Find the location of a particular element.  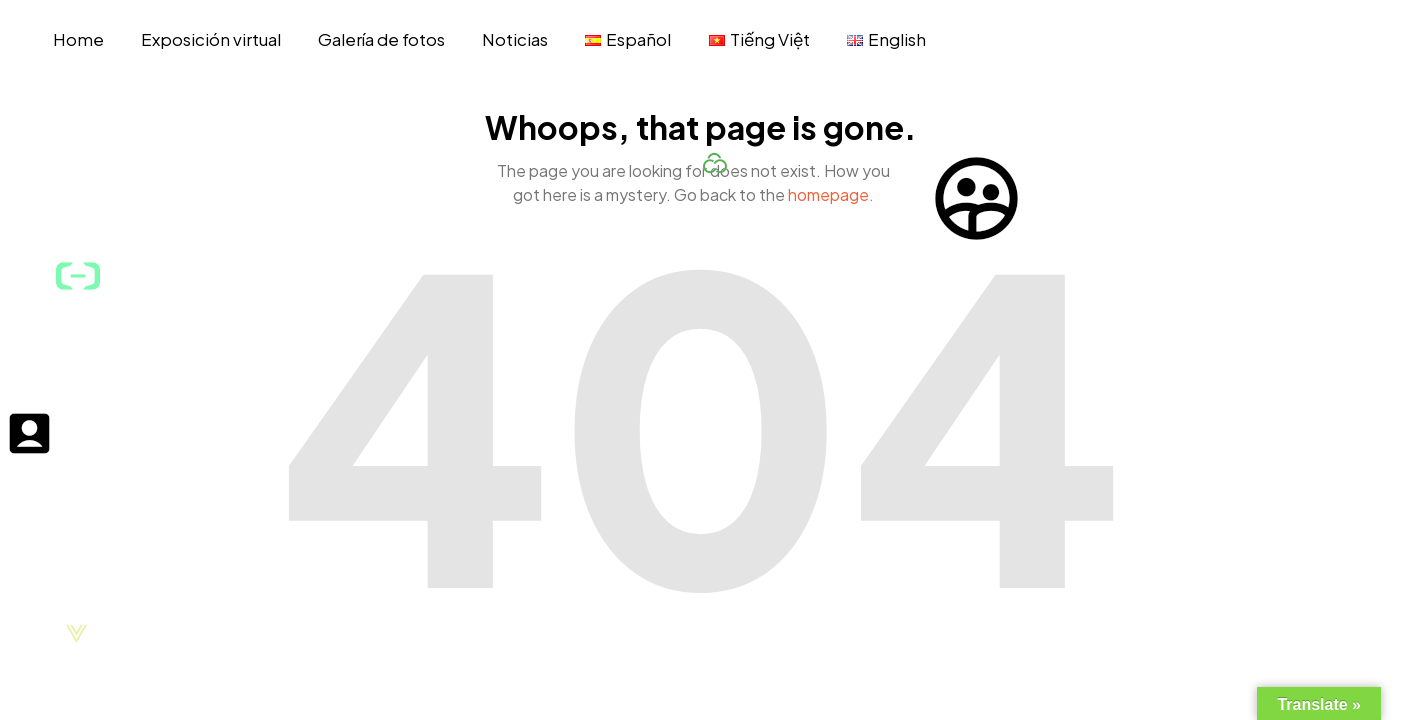

vue.js framework logo is located at coordinates (76, 633).